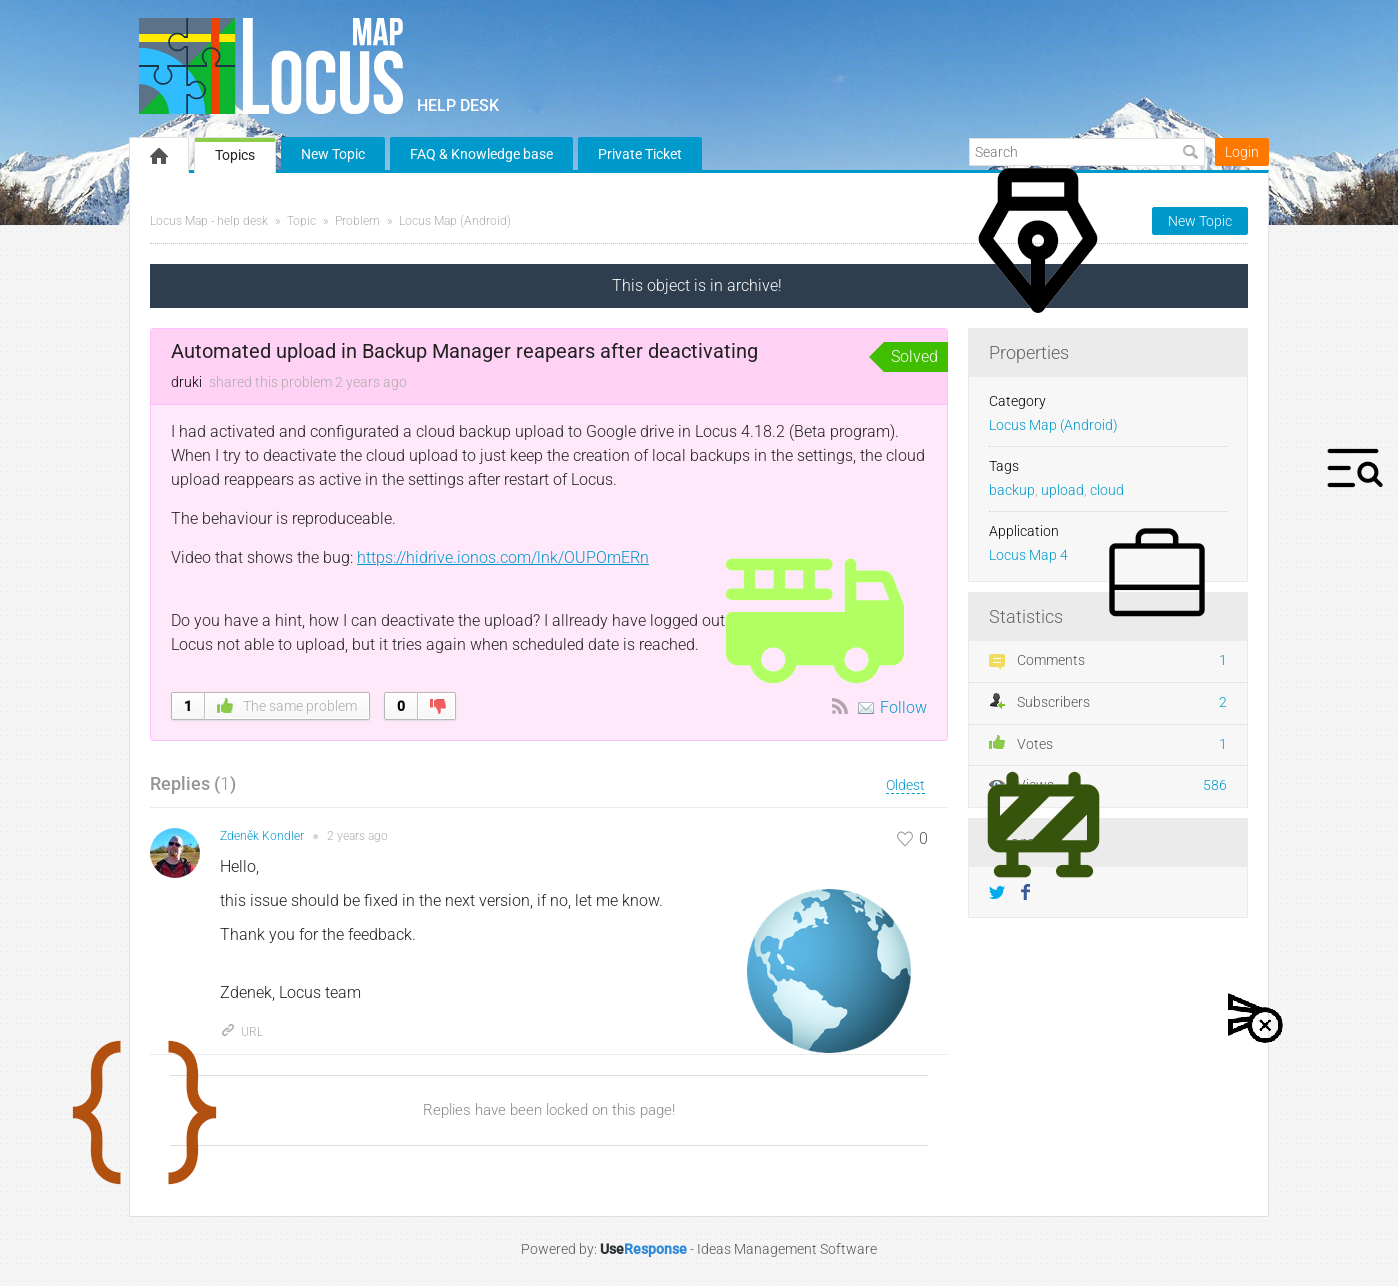 The height and width of the screenshot is (1286, 1398). Describe the element at coordinates (144, 1112) in the screenshot. I see `indicates a namespace or module in code` at that location.